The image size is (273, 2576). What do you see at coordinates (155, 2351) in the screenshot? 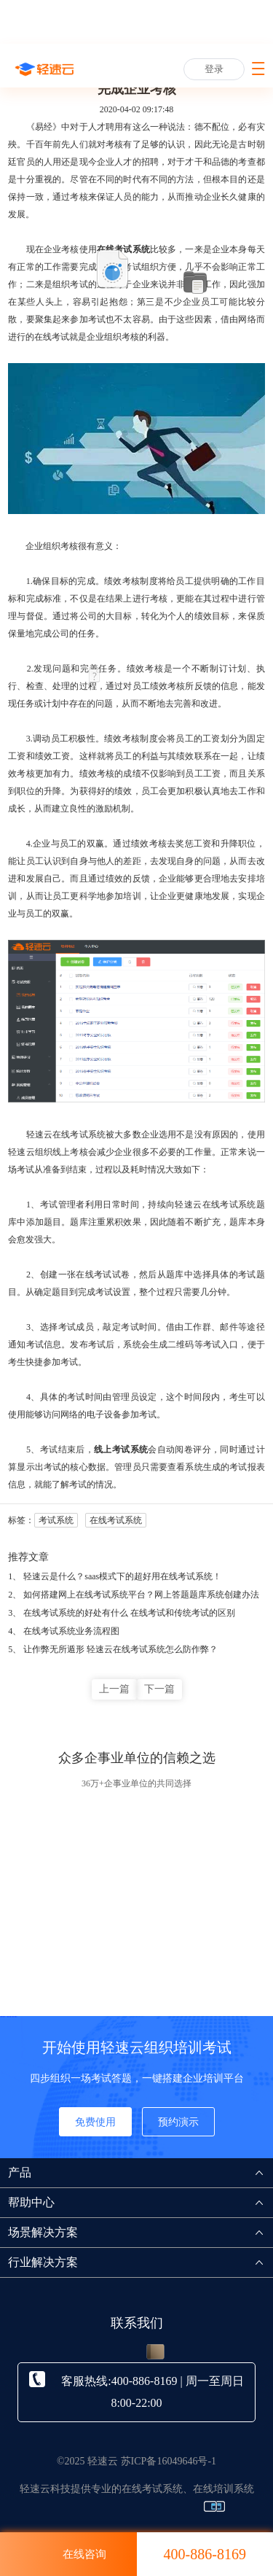
I see `access desktop folder` at bounding box center [155, 2351].